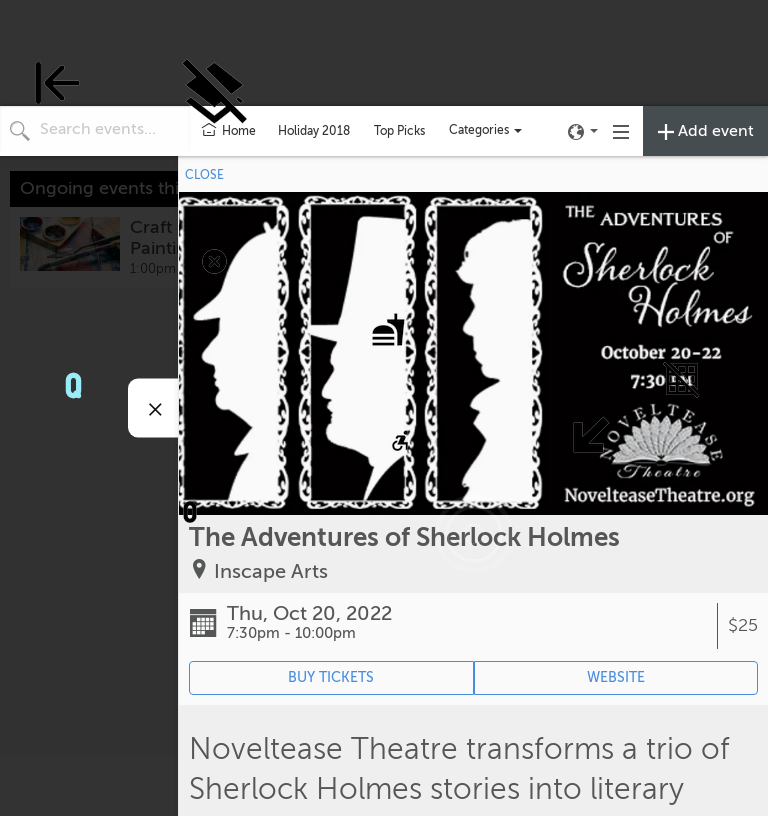  What do you see at coordinates (591, 434) in the screenshot?
I see `transit entry or exit point on a map` at bounding box center [591, 434].